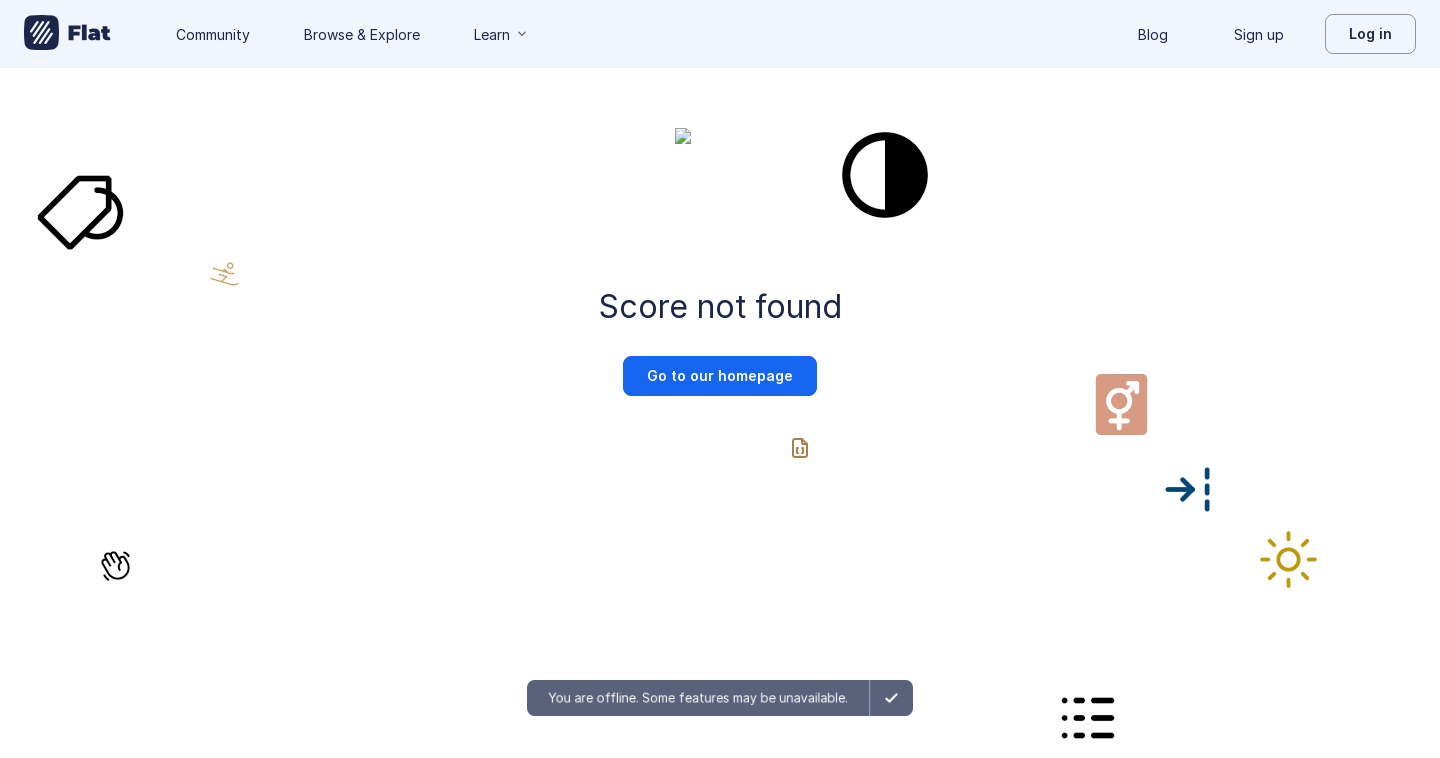 Image resolution: width=1440 pixels, height=758 pixels. I want to click on adjust display contrast settings, so click(885, 175).